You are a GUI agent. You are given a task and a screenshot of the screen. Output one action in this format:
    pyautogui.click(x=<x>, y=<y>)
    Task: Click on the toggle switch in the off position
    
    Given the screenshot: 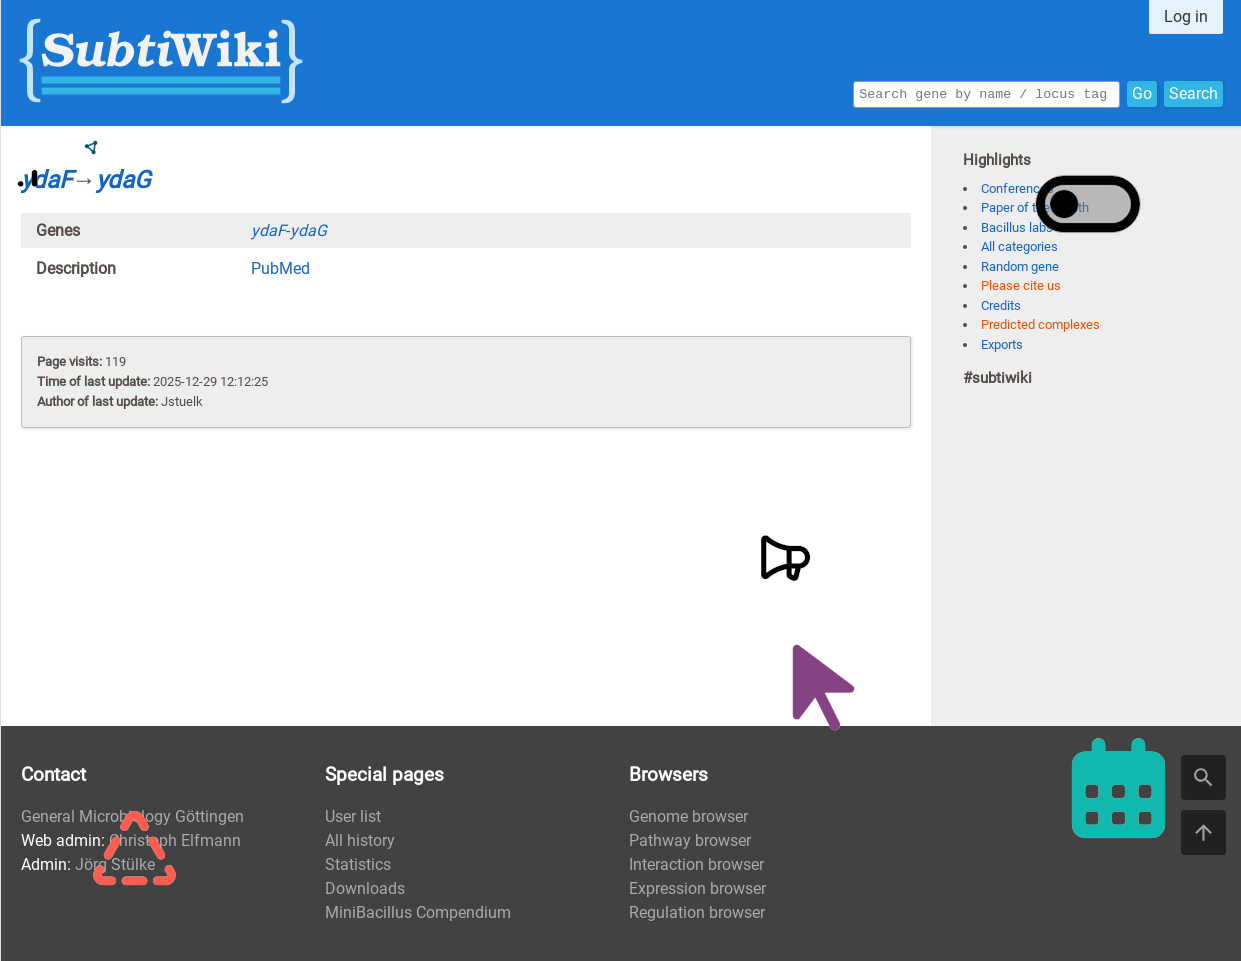 What is the action you would take?
    pyautogui.click(x=1088, y=204)
    